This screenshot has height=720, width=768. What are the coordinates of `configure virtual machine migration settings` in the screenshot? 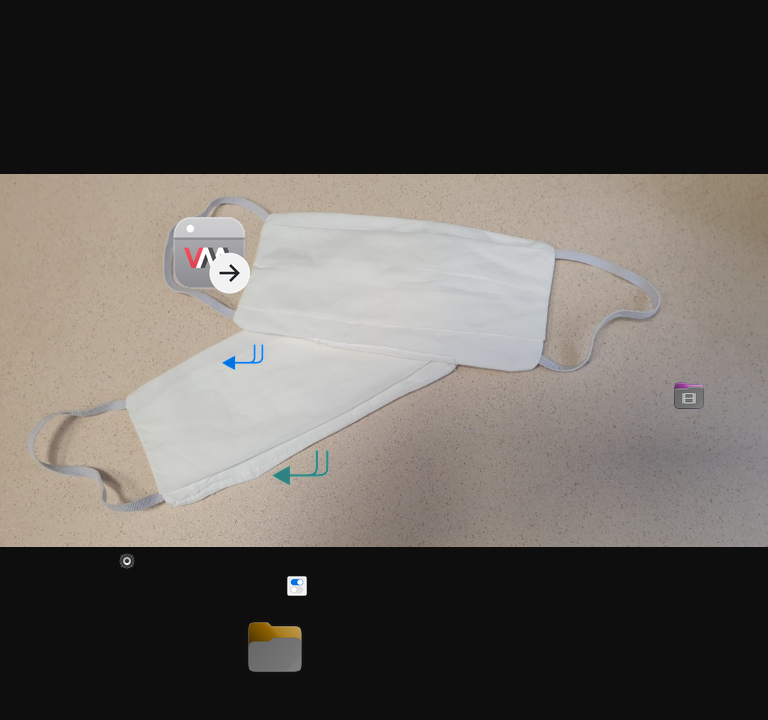 It's located at (210, 254).